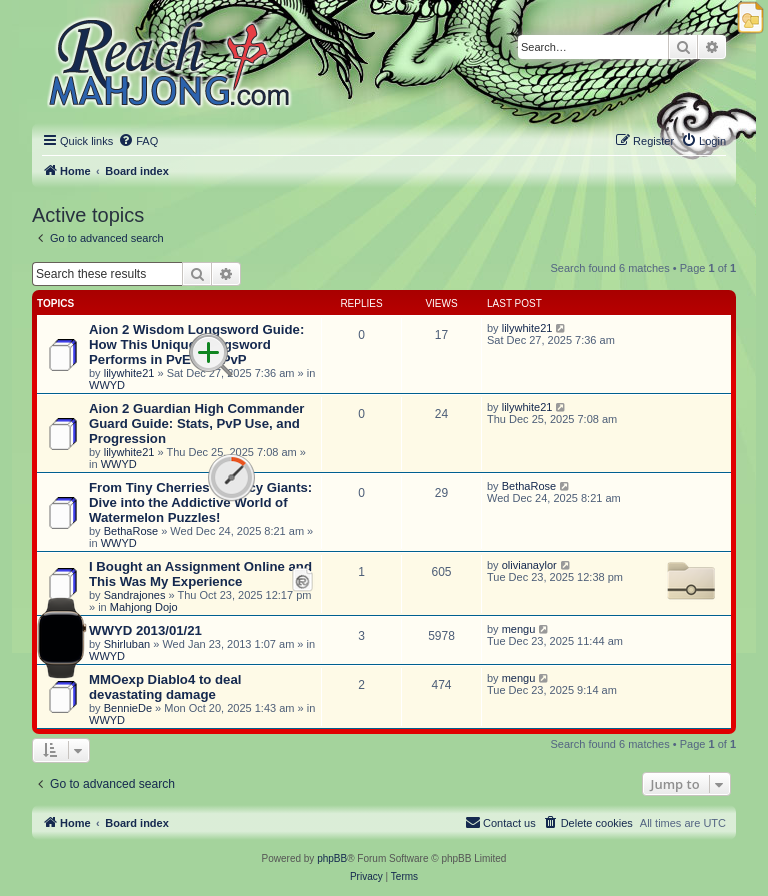 Image resolution: width=768 pixels, height=896 pixels. Describe the element at coordinates (750, 17) in the screenshot. I see `open an opendocument graphics file` at that location.